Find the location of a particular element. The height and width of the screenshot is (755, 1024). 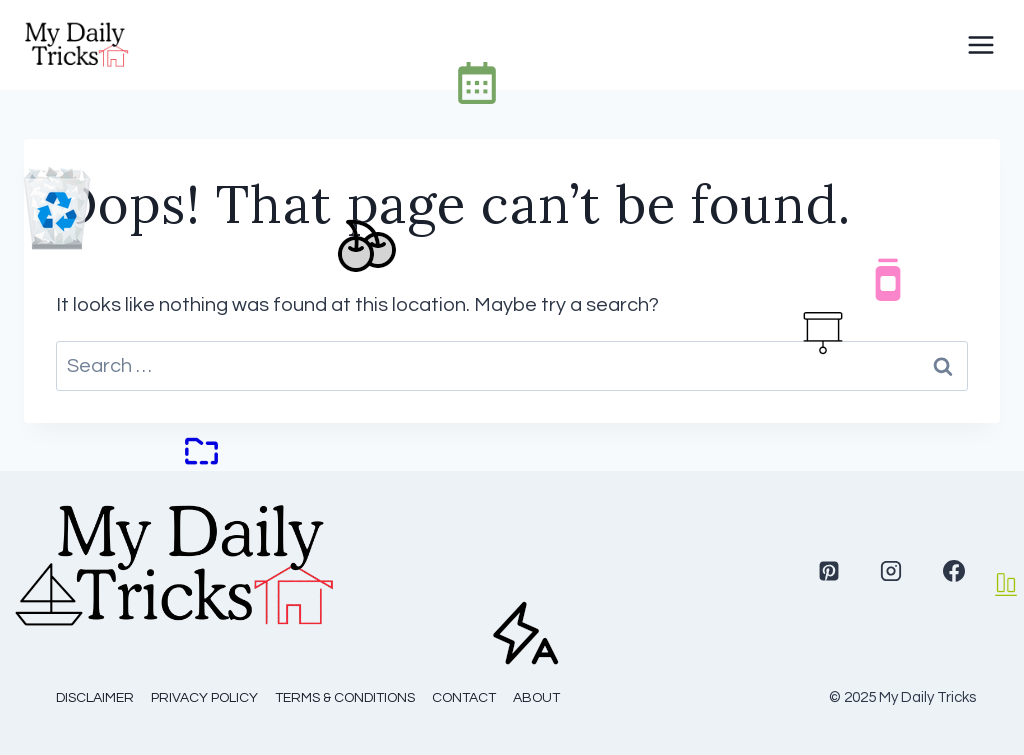

access sailing or boating features is located at coordinates (49, 599).